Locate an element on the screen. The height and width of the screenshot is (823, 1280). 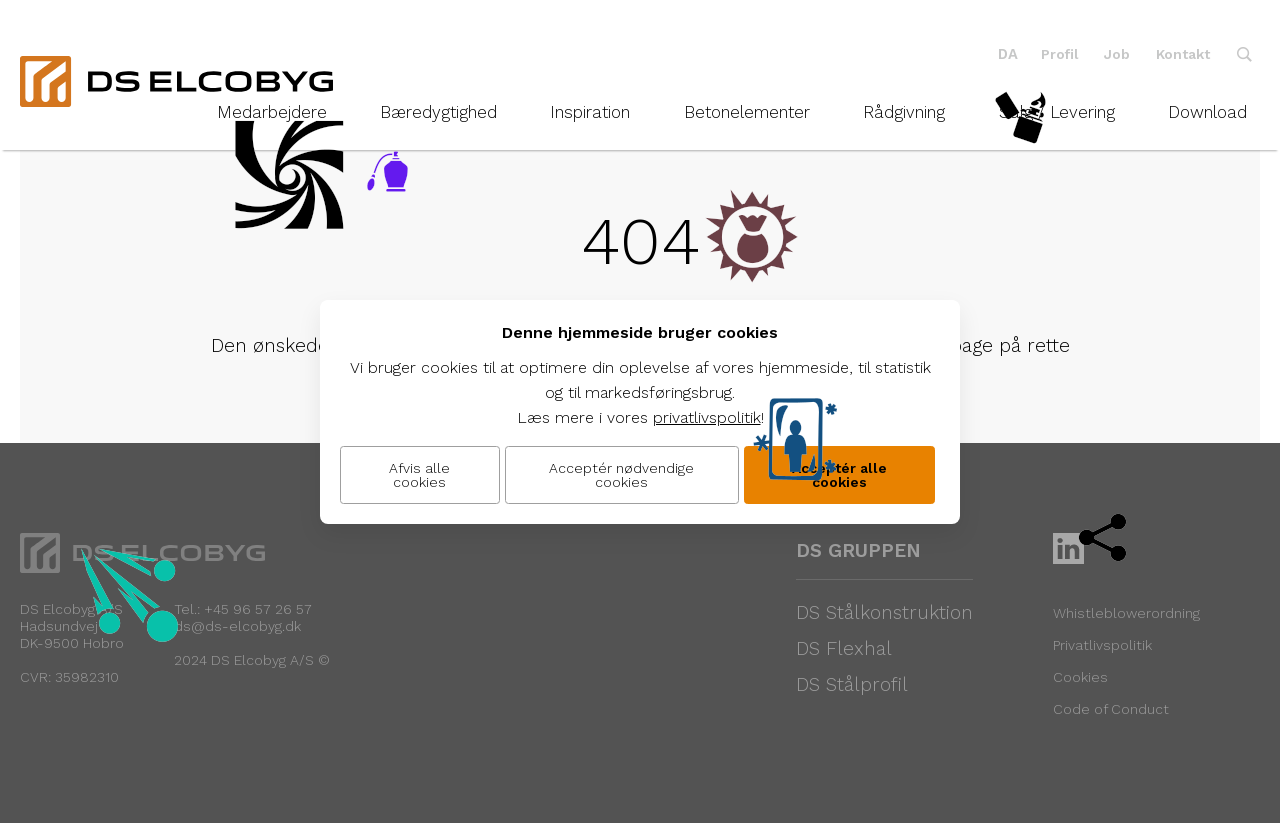
ignite or activate a fire-related feature is located at coordinates (1020, 117).